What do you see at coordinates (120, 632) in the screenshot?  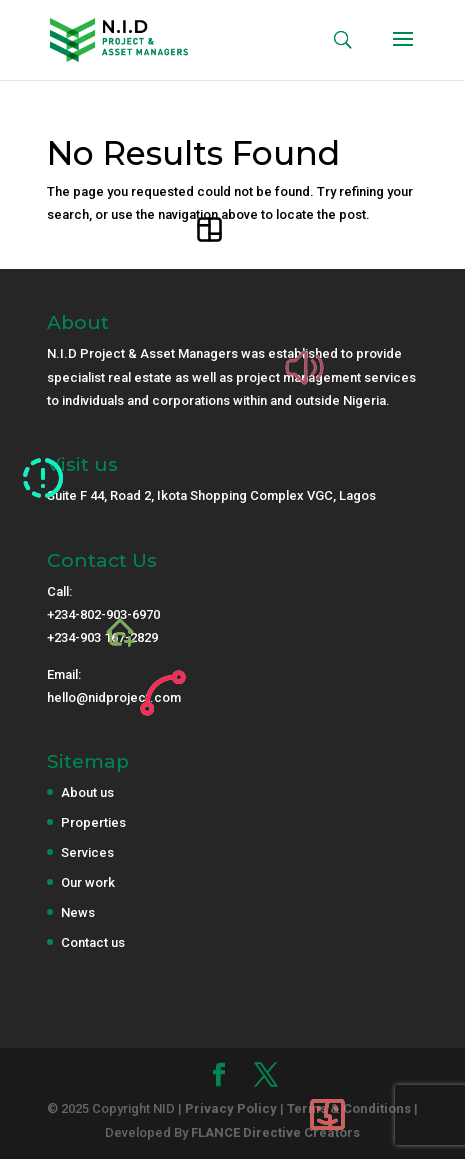 I see `add a new home or address` at bounding box center [120, 632].